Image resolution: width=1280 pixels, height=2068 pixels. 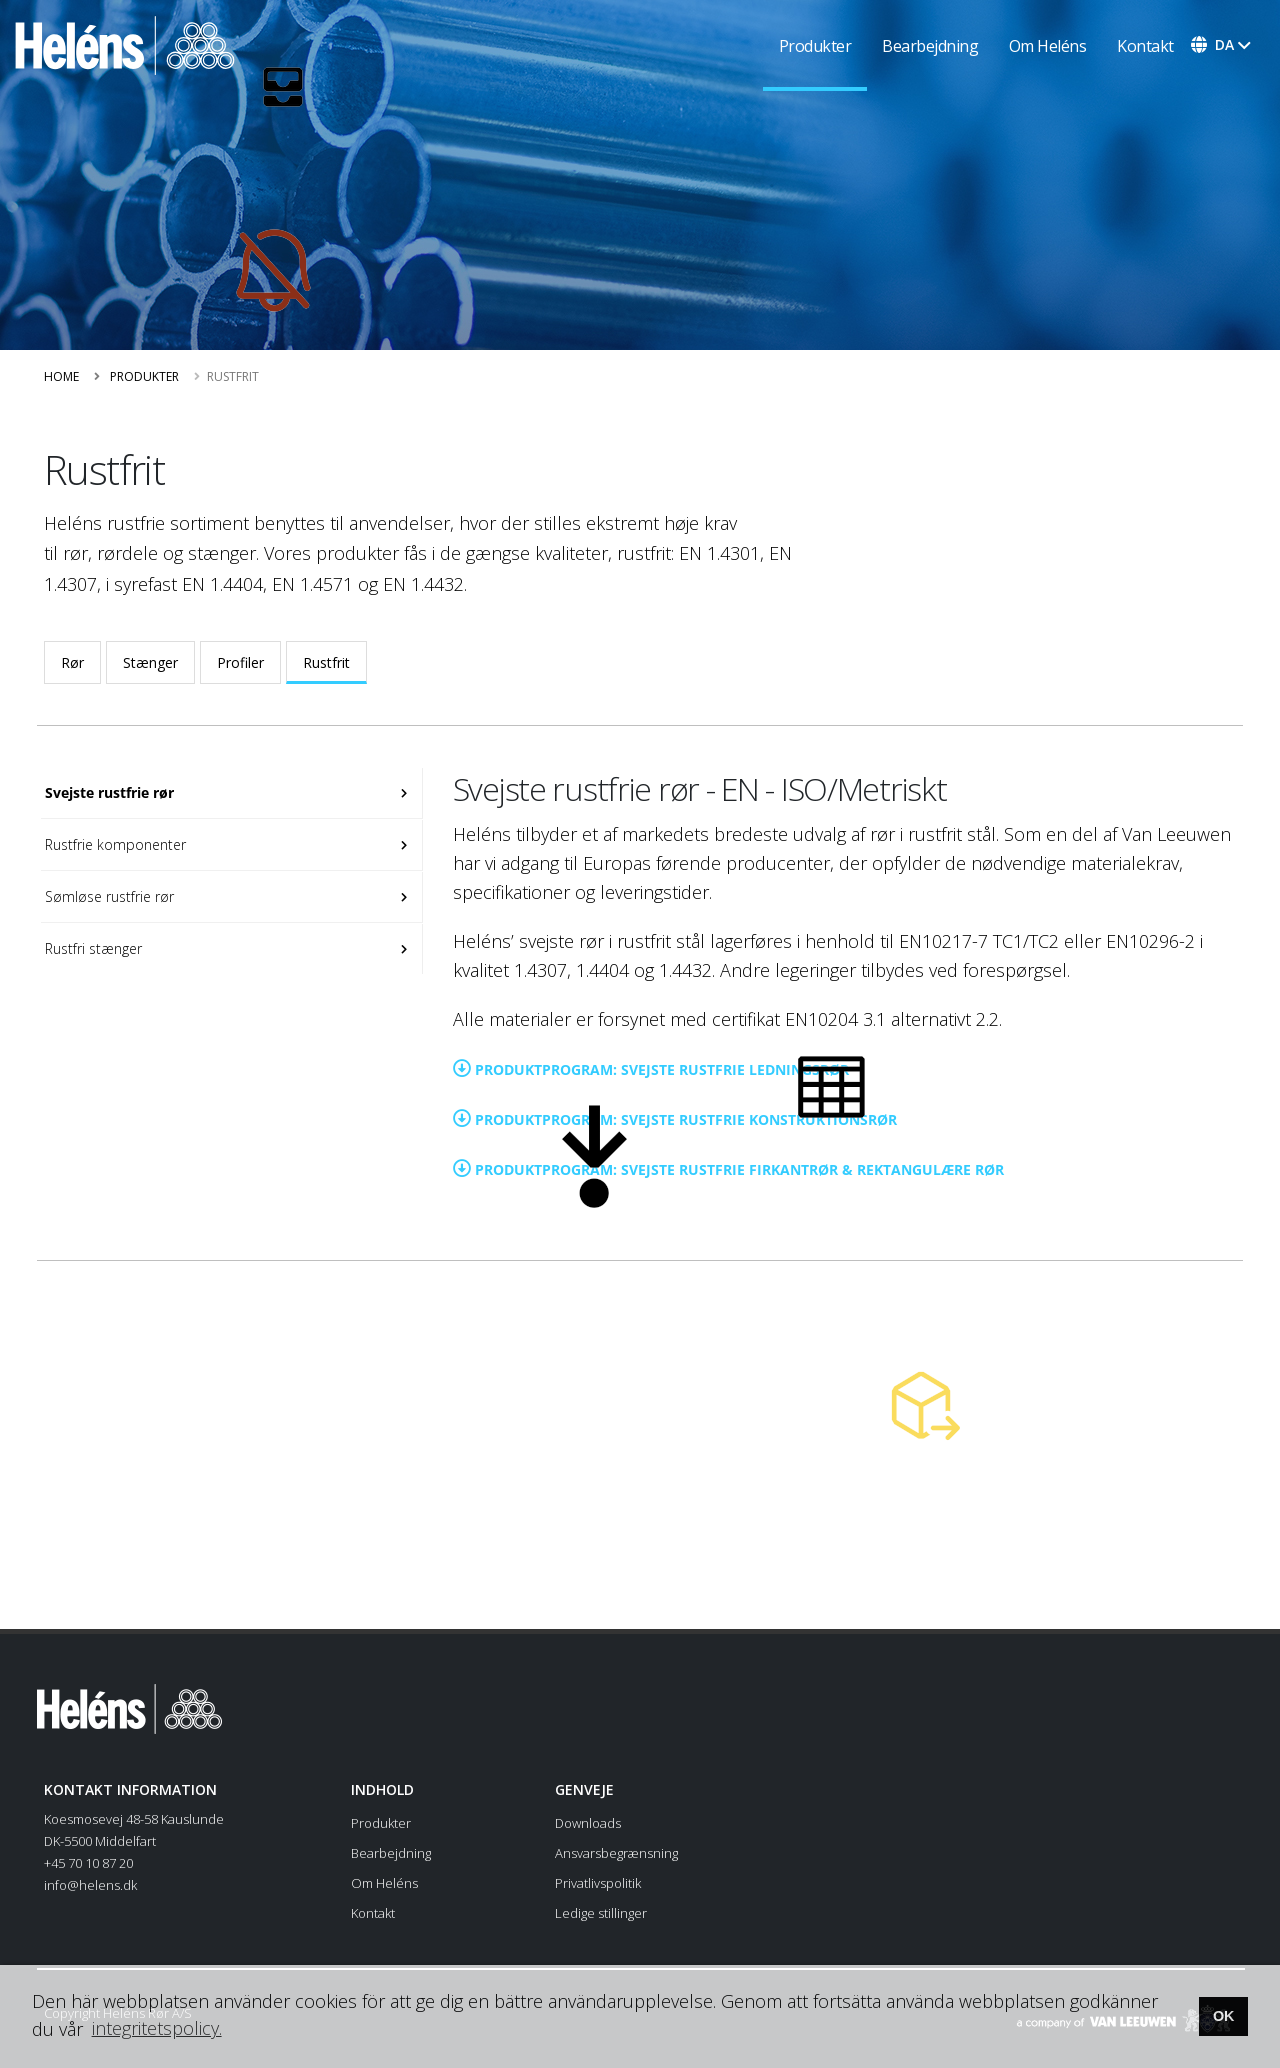 I want to click on method with return value in code editor, so click(x=921, y=1406).